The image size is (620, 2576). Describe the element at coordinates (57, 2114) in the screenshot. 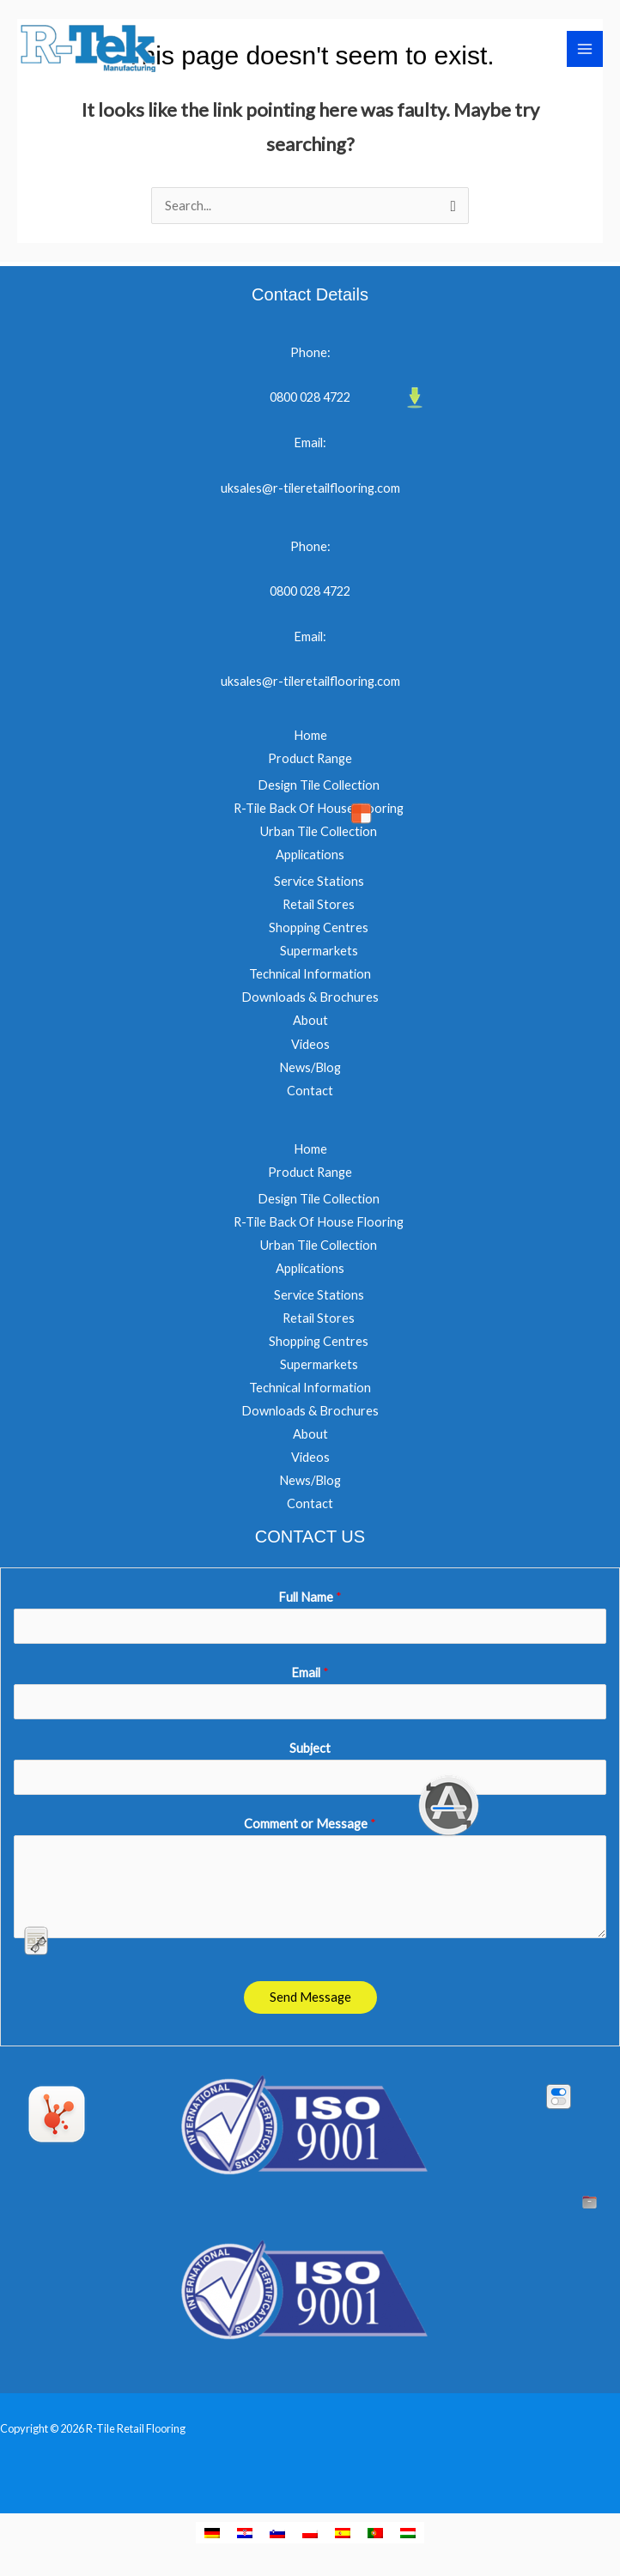

I see `launch visualvm application` at that location.